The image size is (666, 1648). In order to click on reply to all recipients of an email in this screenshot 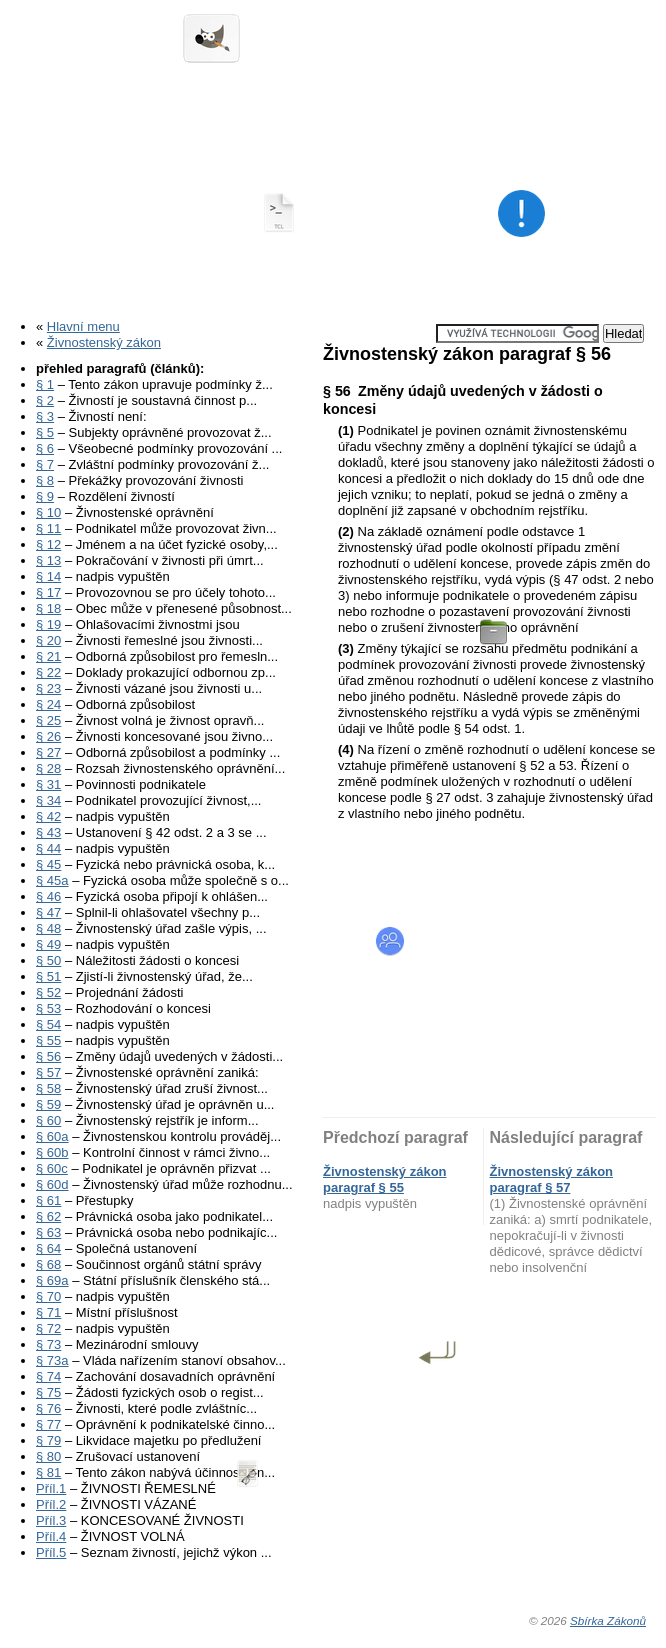, I will do `click(436, 1352)`.